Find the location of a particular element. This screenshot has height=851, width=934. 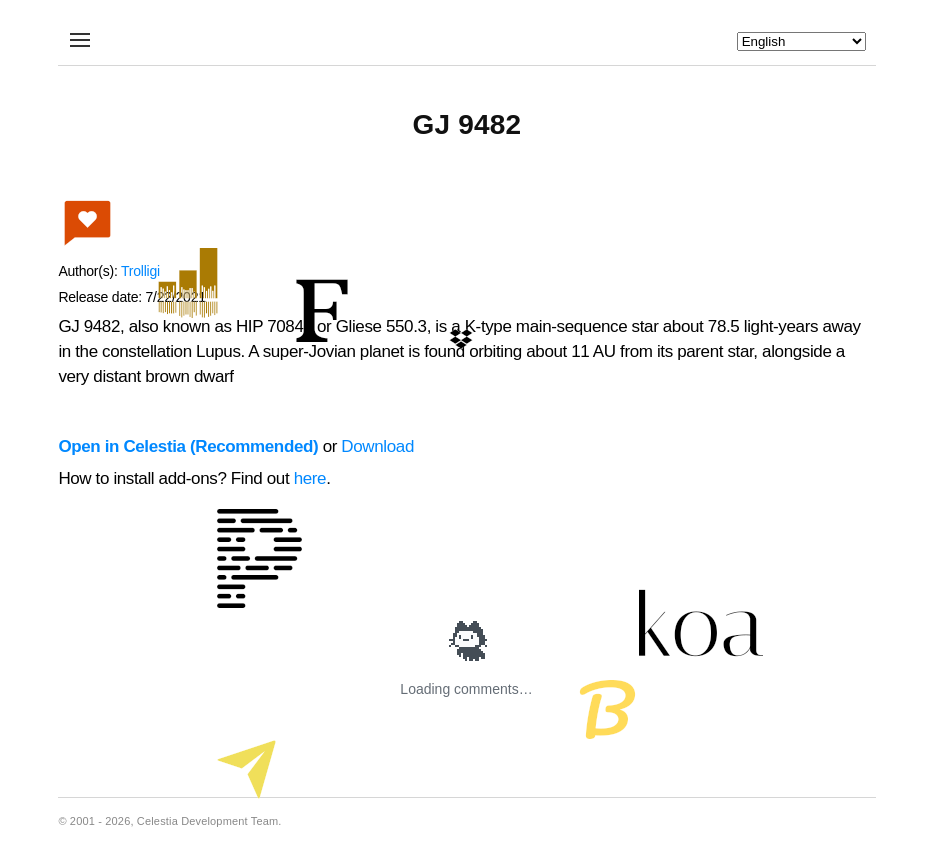

open Dropbox cloud storage is located at coordinates (461, 338).